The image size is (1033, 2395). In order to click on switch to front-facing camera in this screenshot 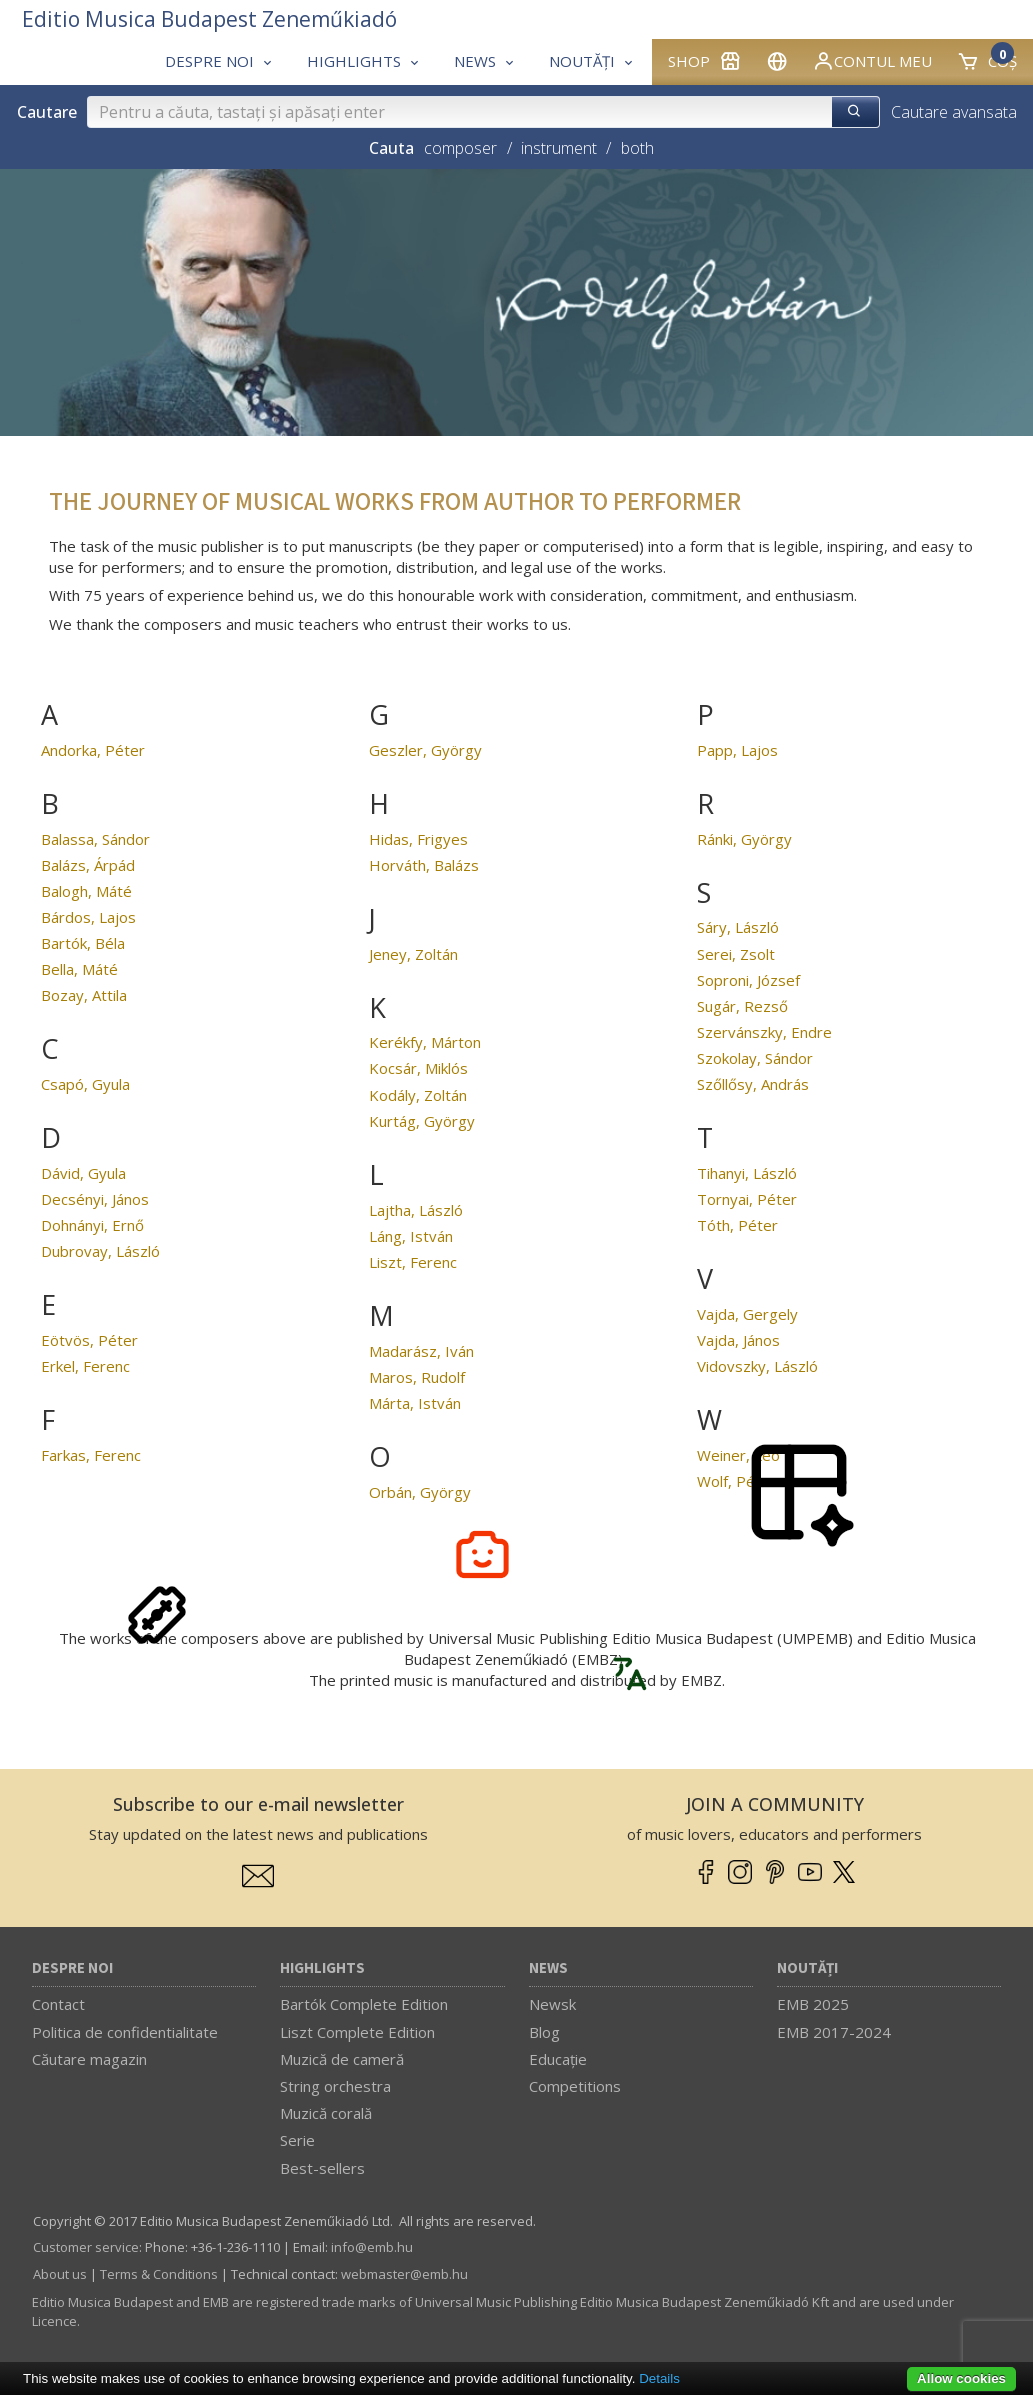, I will do `click(482, 1554)`.